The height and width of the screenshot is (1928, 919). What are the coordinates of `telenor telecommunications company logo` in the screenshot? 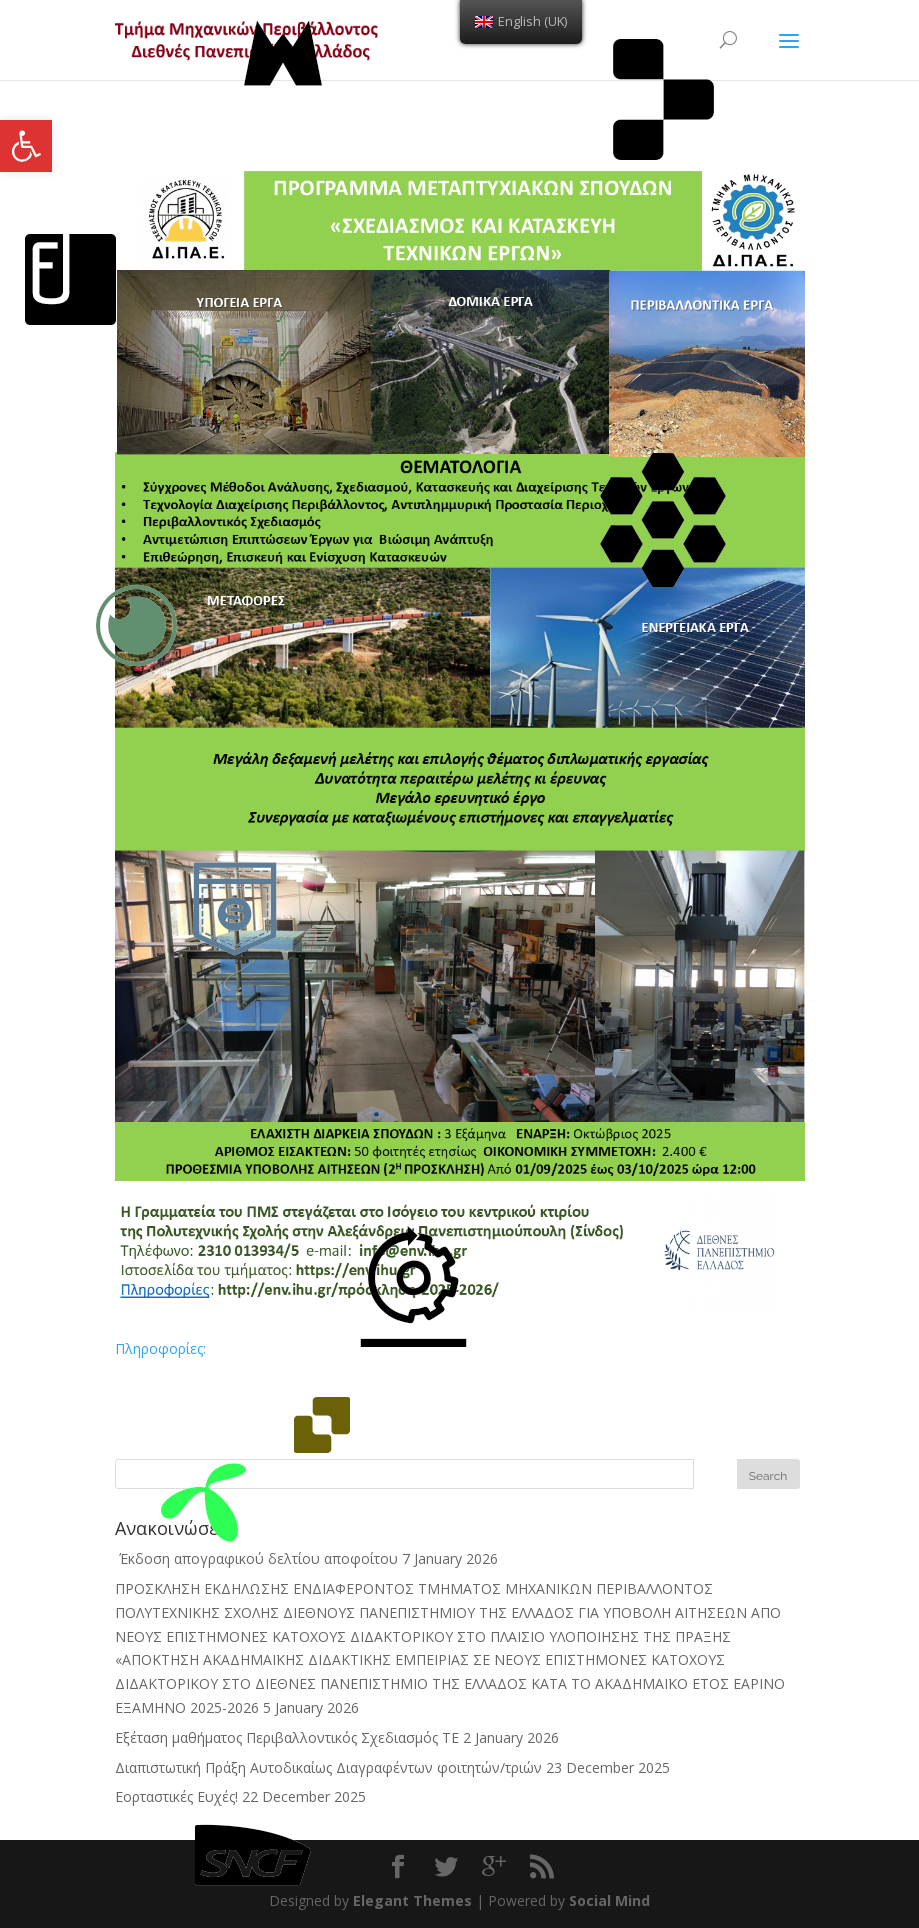 It's located at (203, 1502).